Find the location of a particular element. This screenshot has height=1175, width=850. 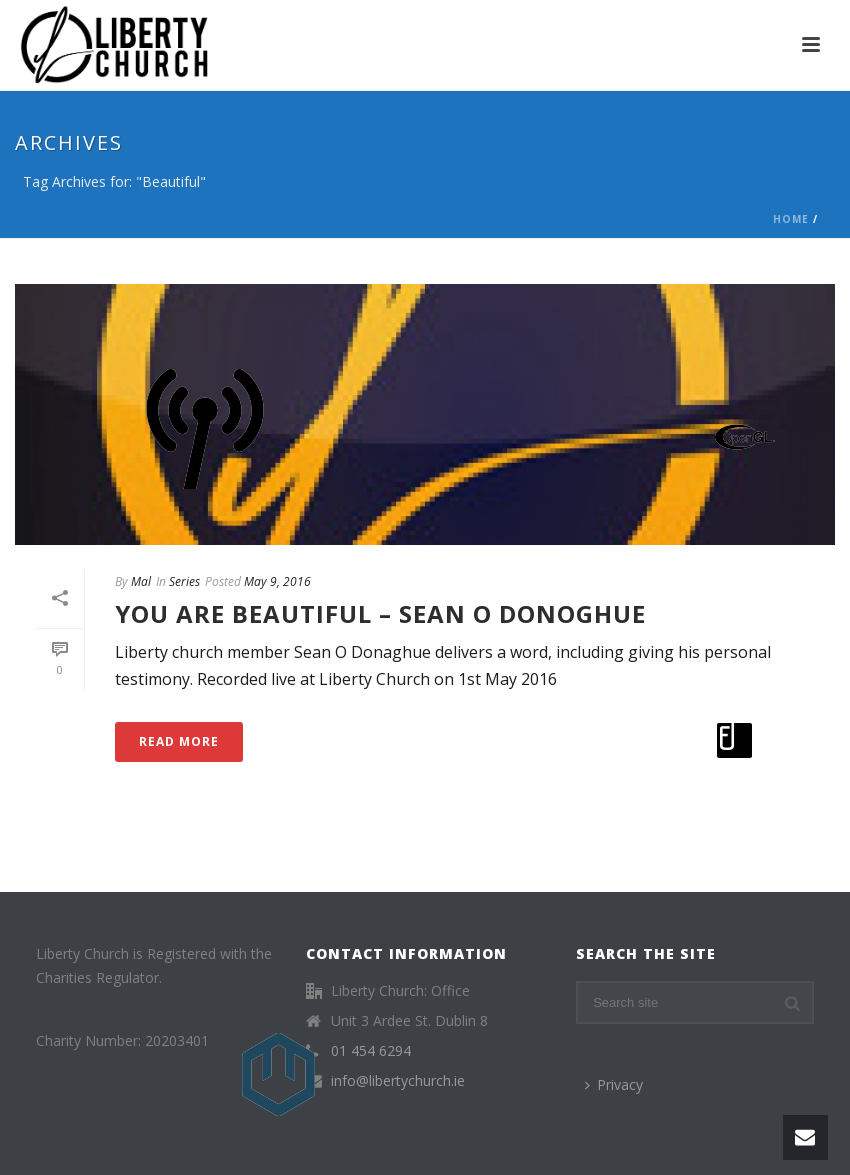

open the Fyle expense management app is located at coordinates (734, 740).